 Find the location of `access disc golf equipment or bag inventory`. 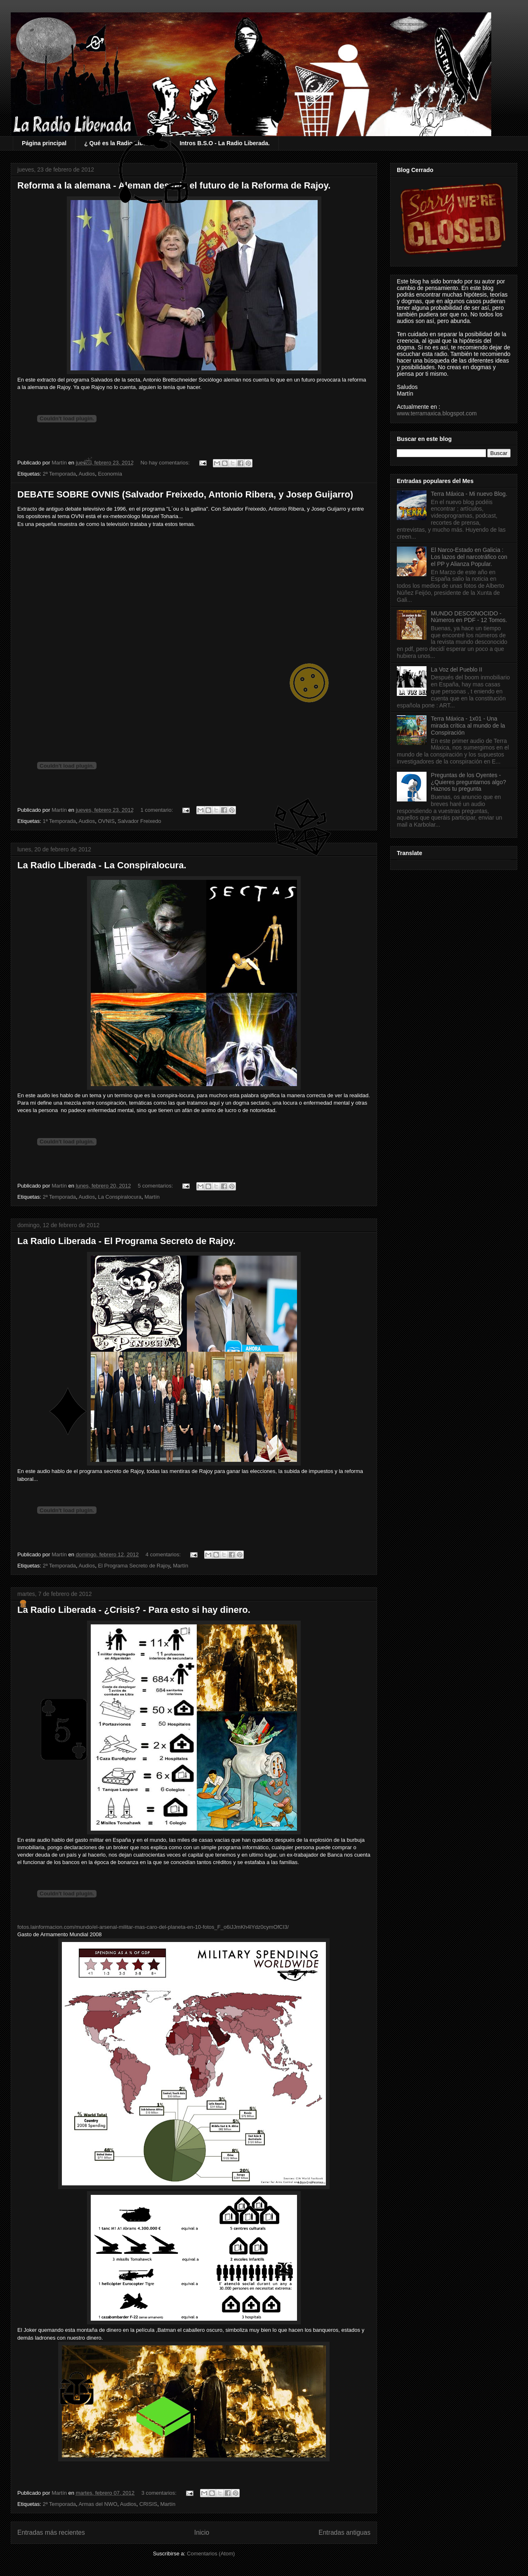

access disc golf equipment or bag inventory is located at coordinates (77, 2388).